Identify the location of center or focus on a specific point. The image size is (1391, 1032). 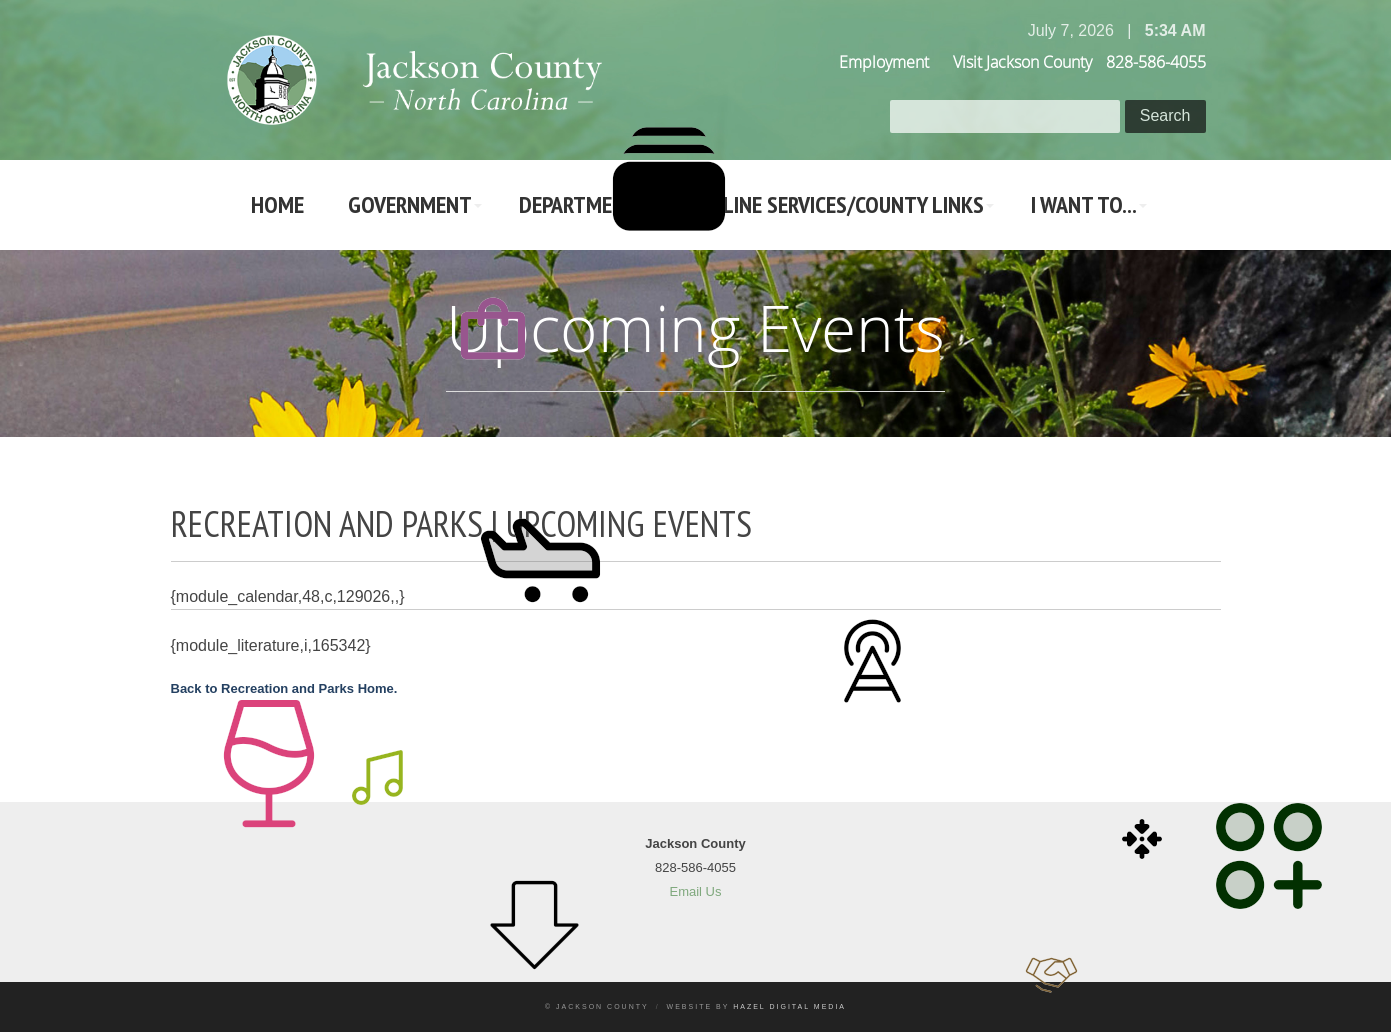
(1142, 839).